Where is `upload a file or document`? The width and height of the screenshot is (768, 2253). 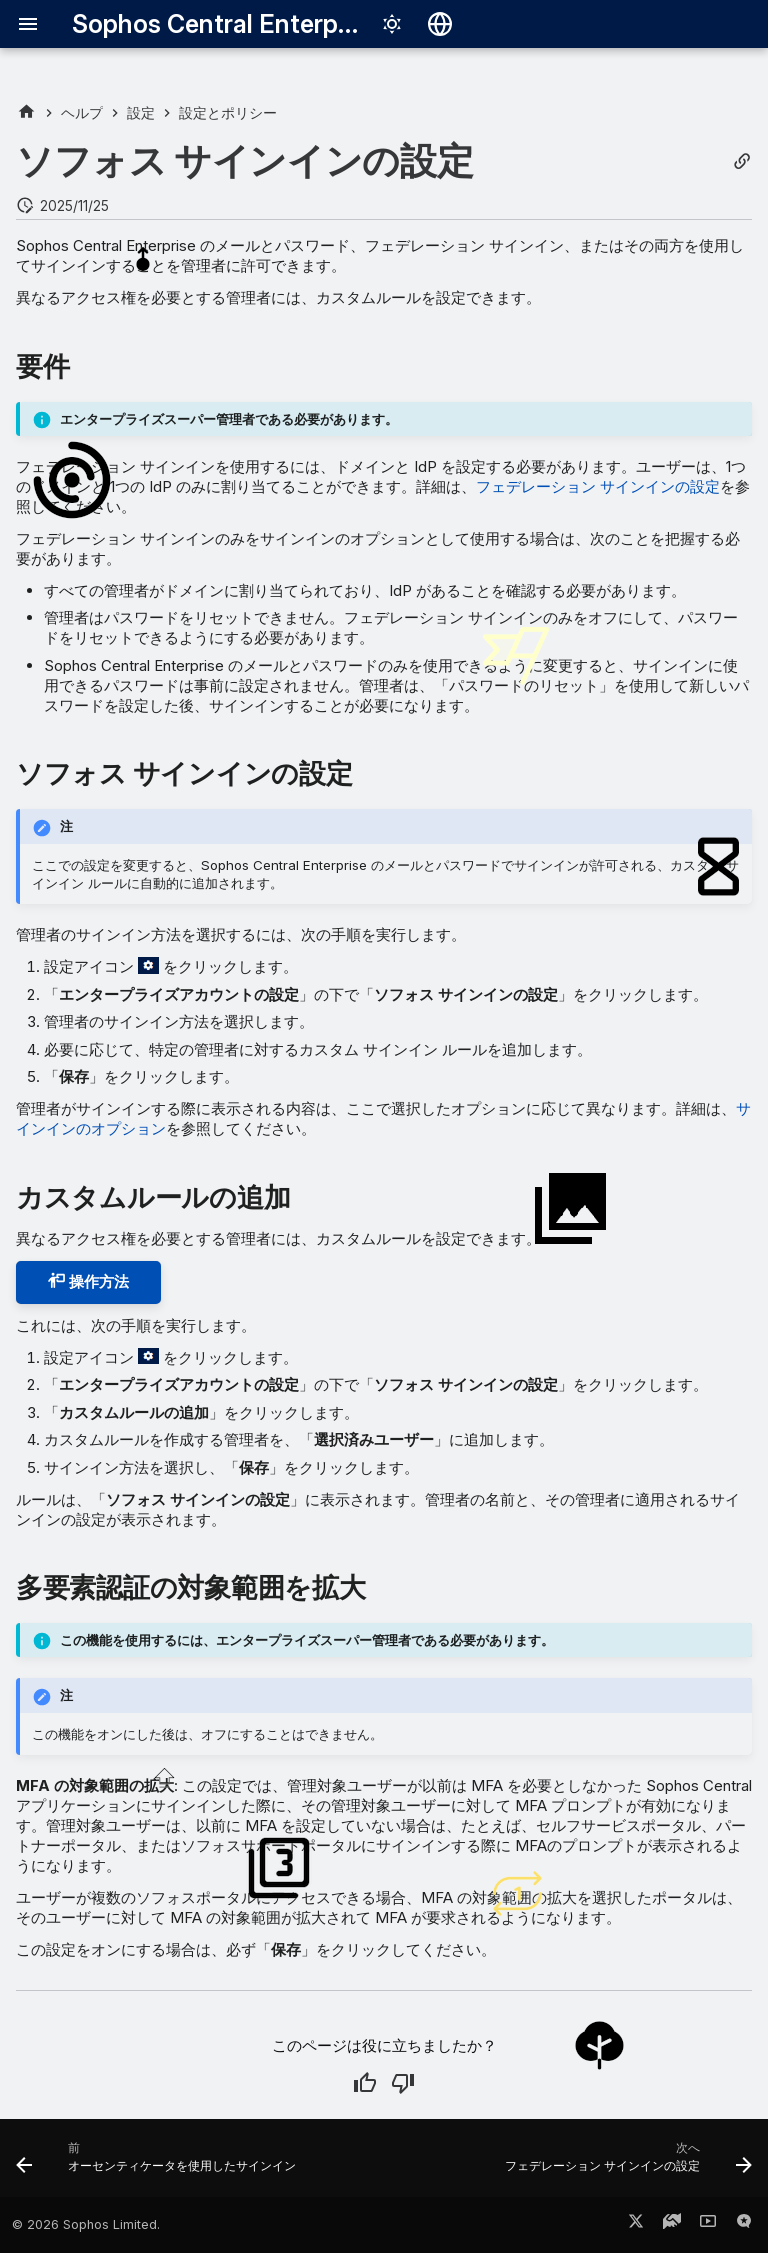
upload a file or document is located at coordinates (164, 1778).